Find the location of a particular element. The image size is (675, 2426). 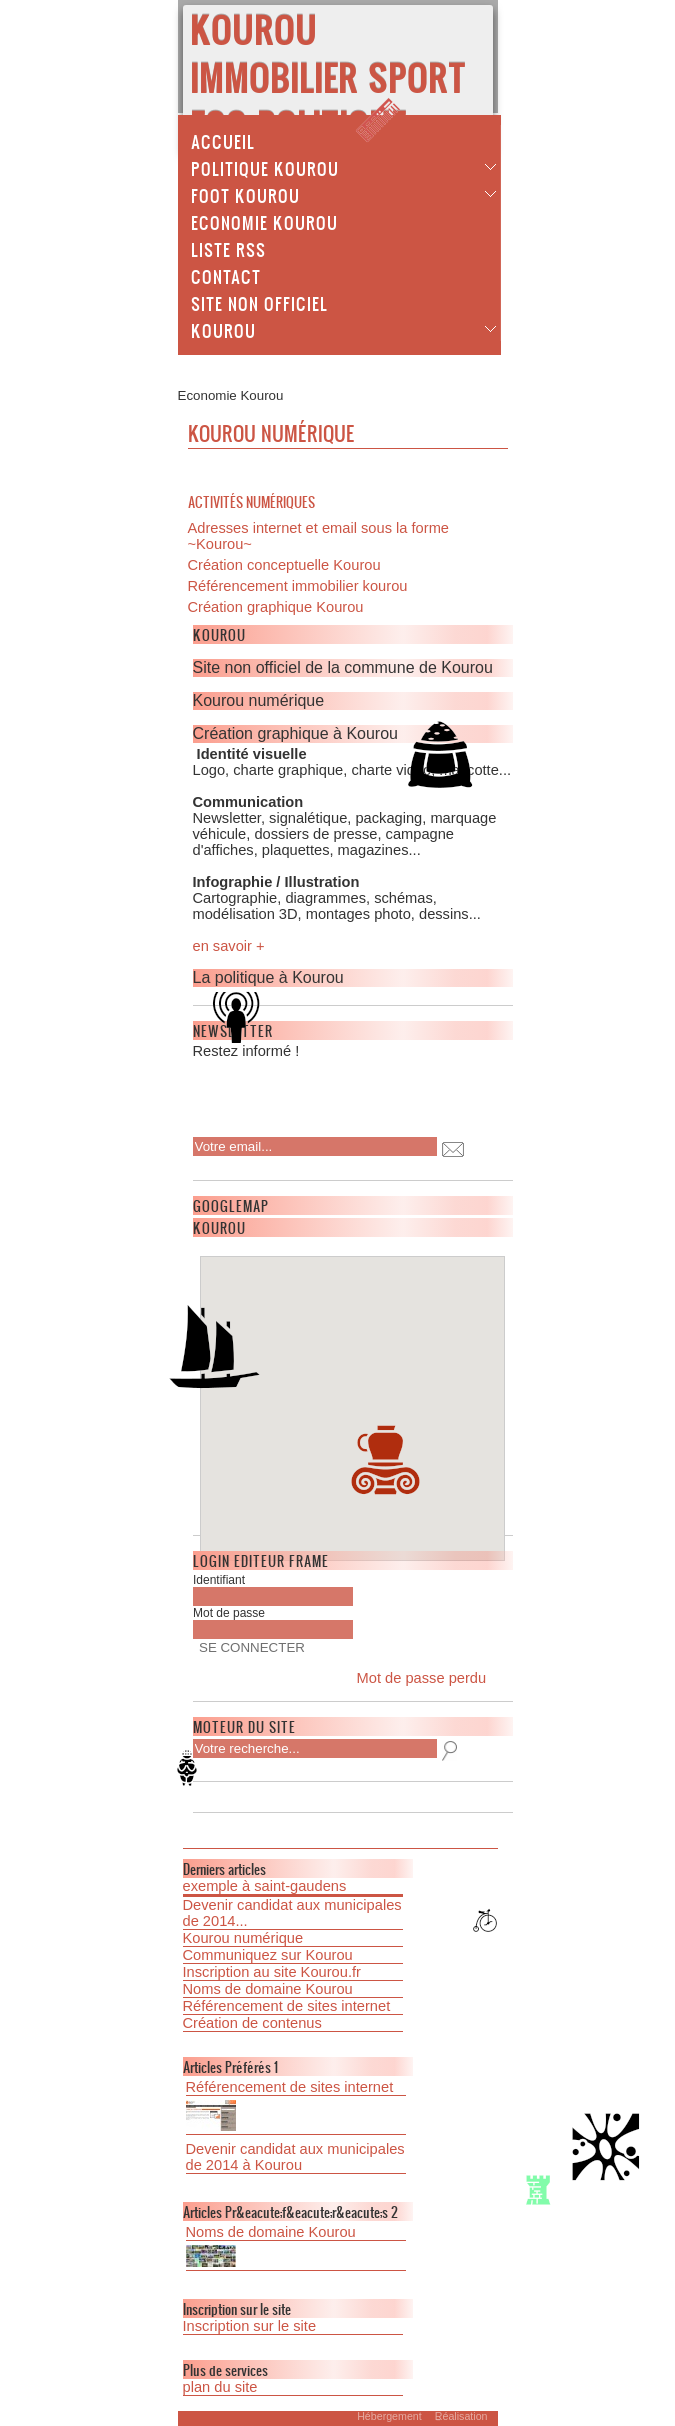

decorative item or artifact in a game inventory is located at coordinates (385, 1459).